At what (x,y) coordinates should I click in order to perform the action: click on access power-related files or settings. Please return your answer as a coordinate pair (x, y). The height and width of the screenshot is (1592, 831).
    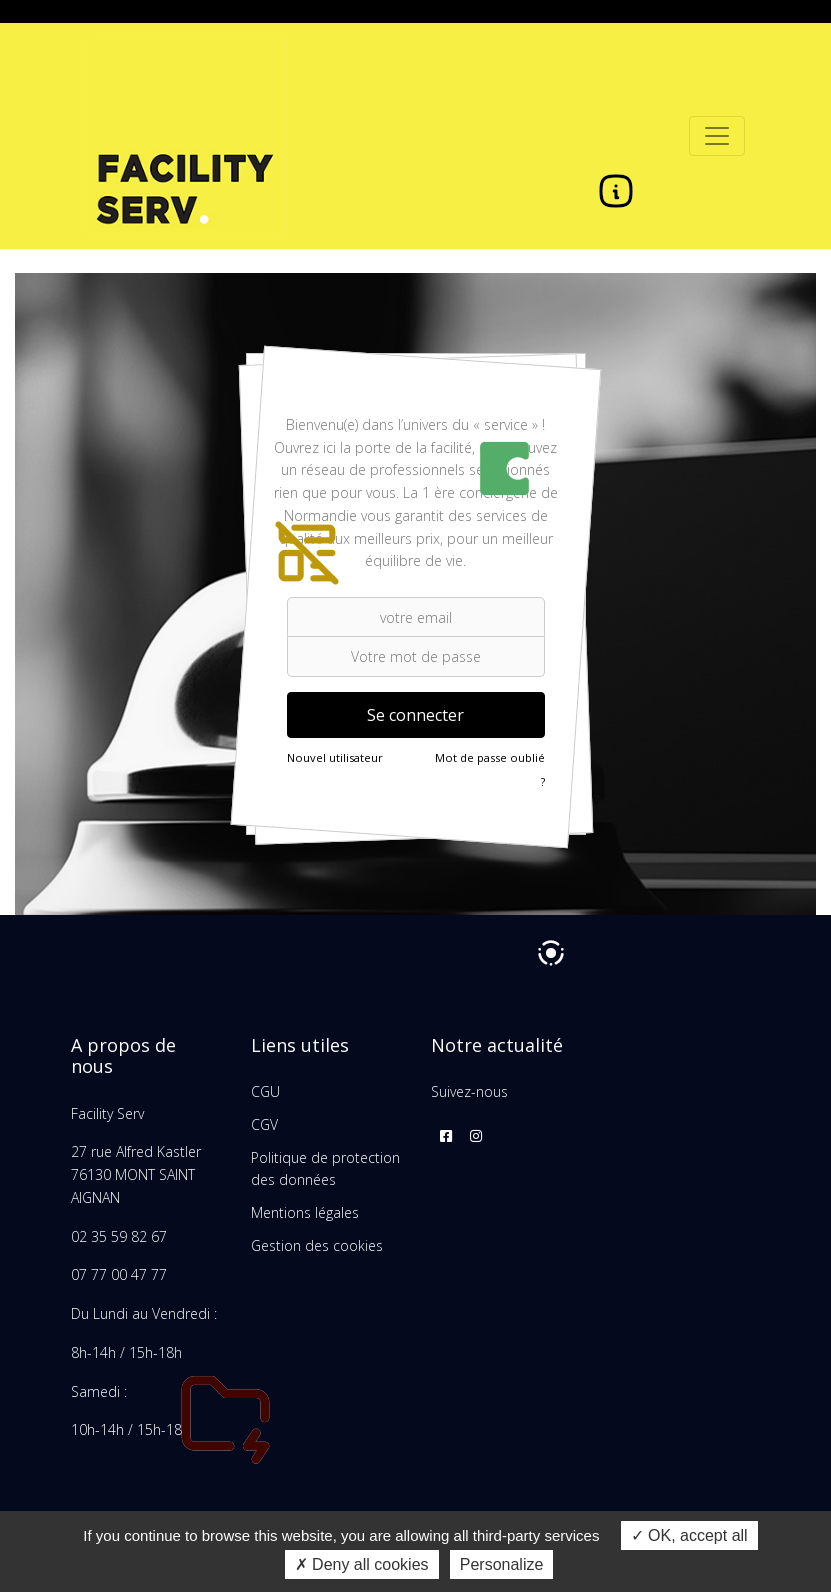
    Looking at the image, I should click on (225, 1415).